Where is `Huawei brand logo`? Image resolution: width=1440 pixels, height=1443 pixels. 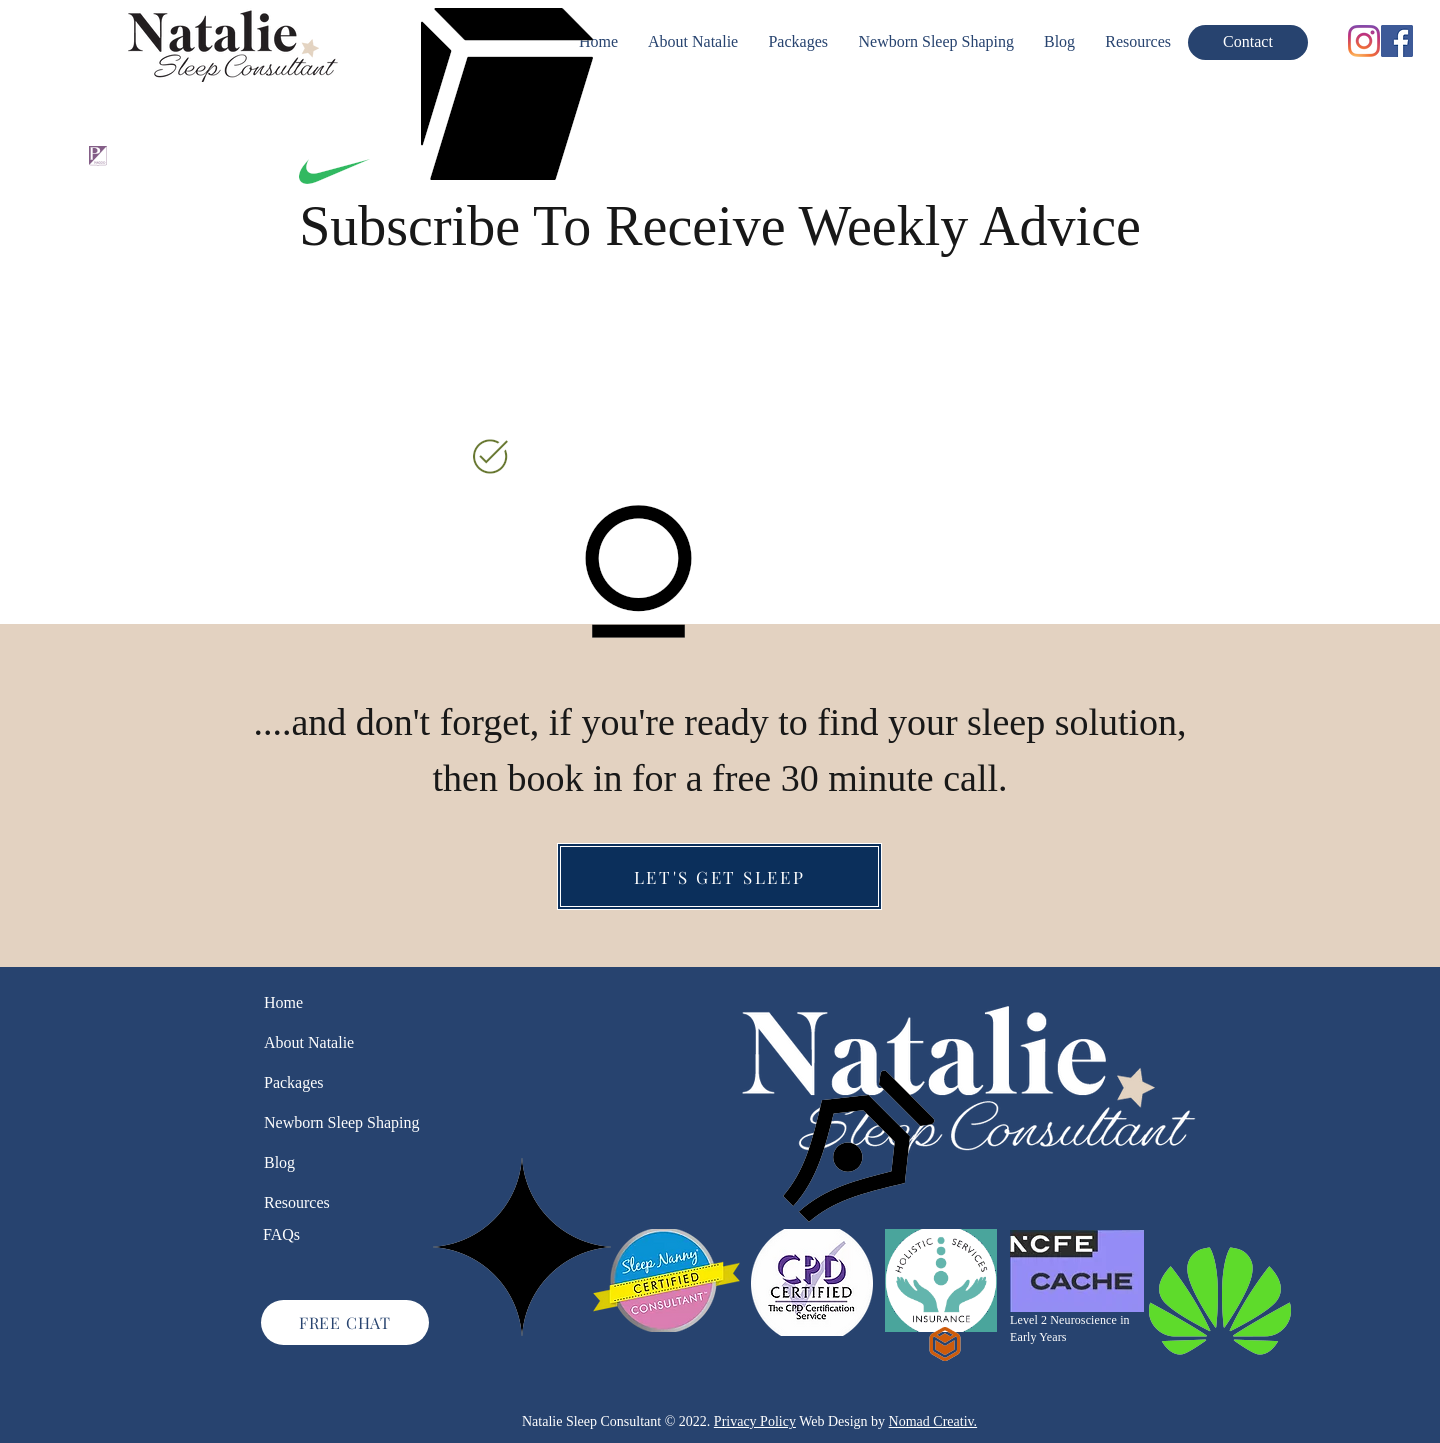
Huawei brand logo is located at coordinates (1220, 1301).